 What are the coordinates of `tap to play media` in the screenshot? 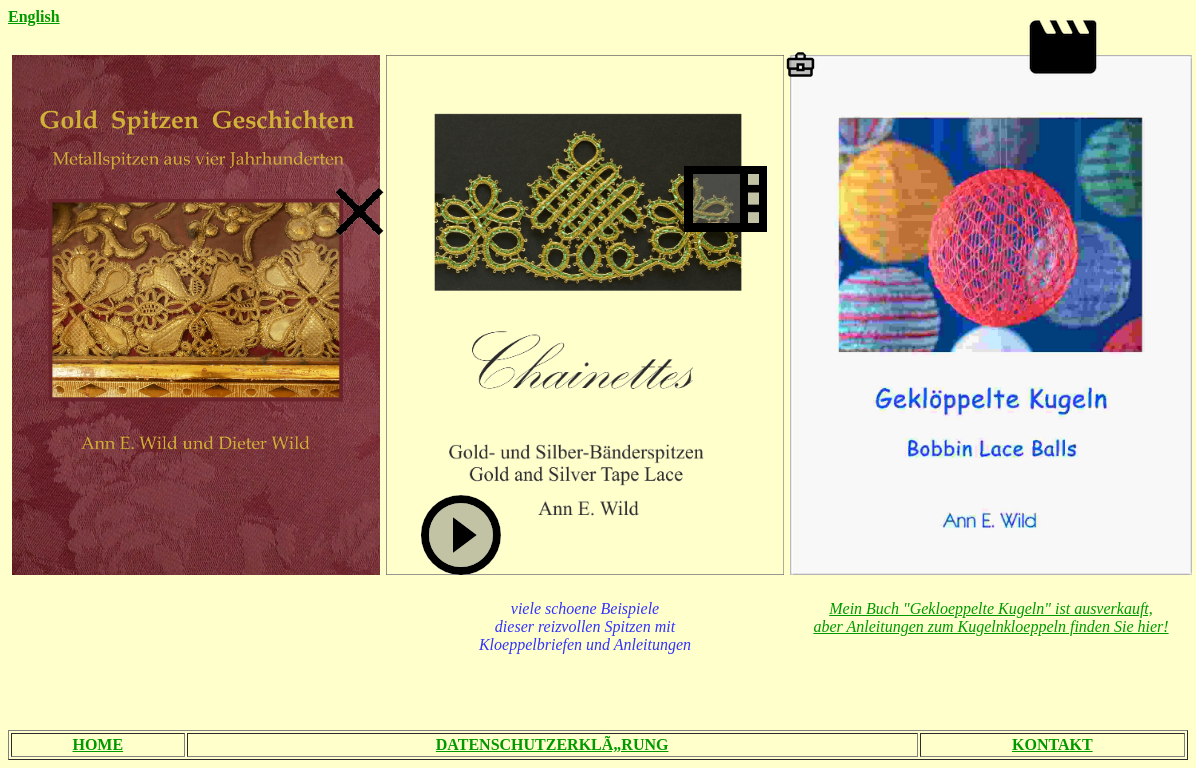 It's located at (461, 535).